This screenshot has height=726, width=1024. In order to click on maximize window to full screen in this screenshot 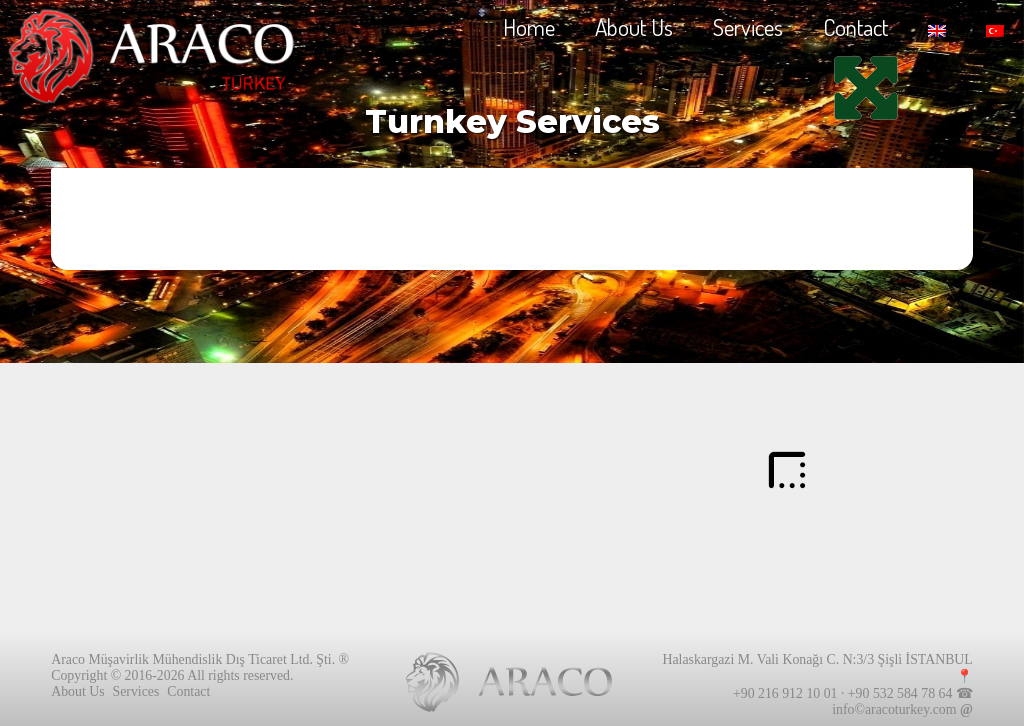, I will do `click(866, 88)`.